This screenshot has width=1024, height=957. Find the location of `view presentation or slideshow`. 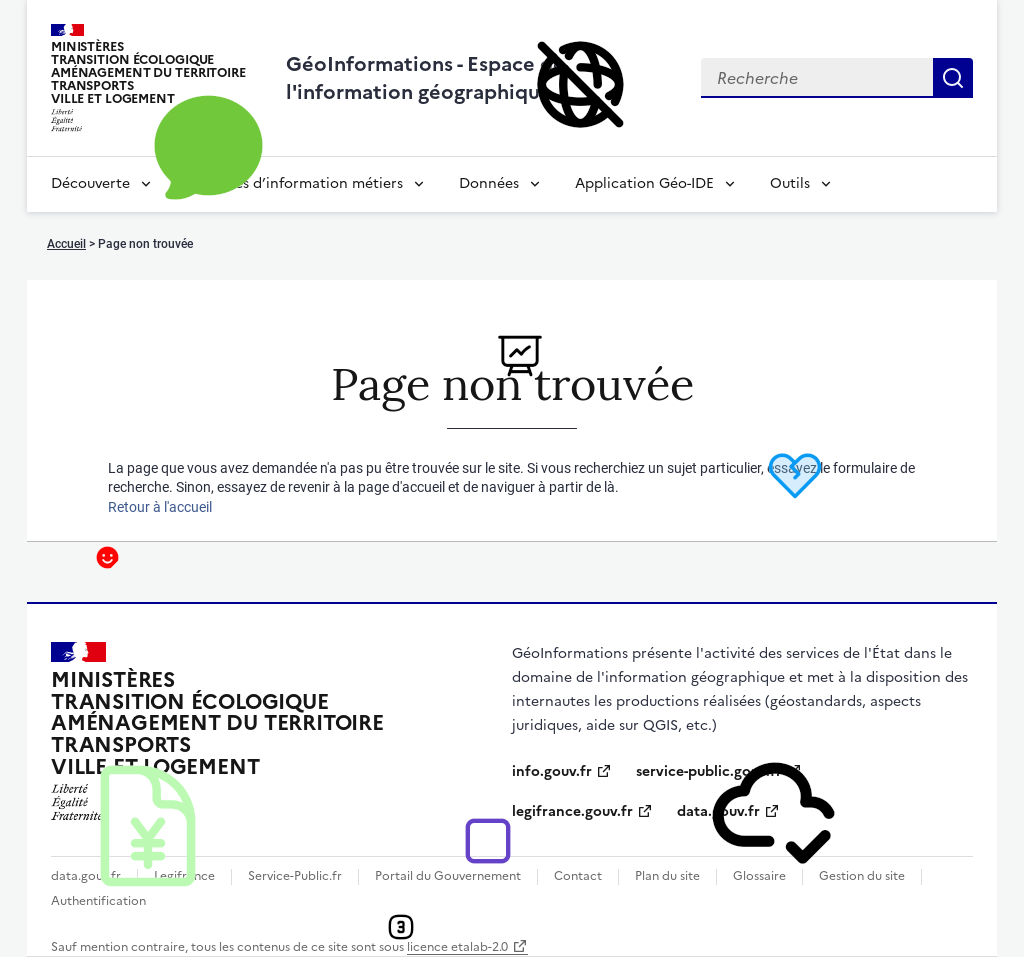

view presentation or slideshow is located at coordinates (520, 356).